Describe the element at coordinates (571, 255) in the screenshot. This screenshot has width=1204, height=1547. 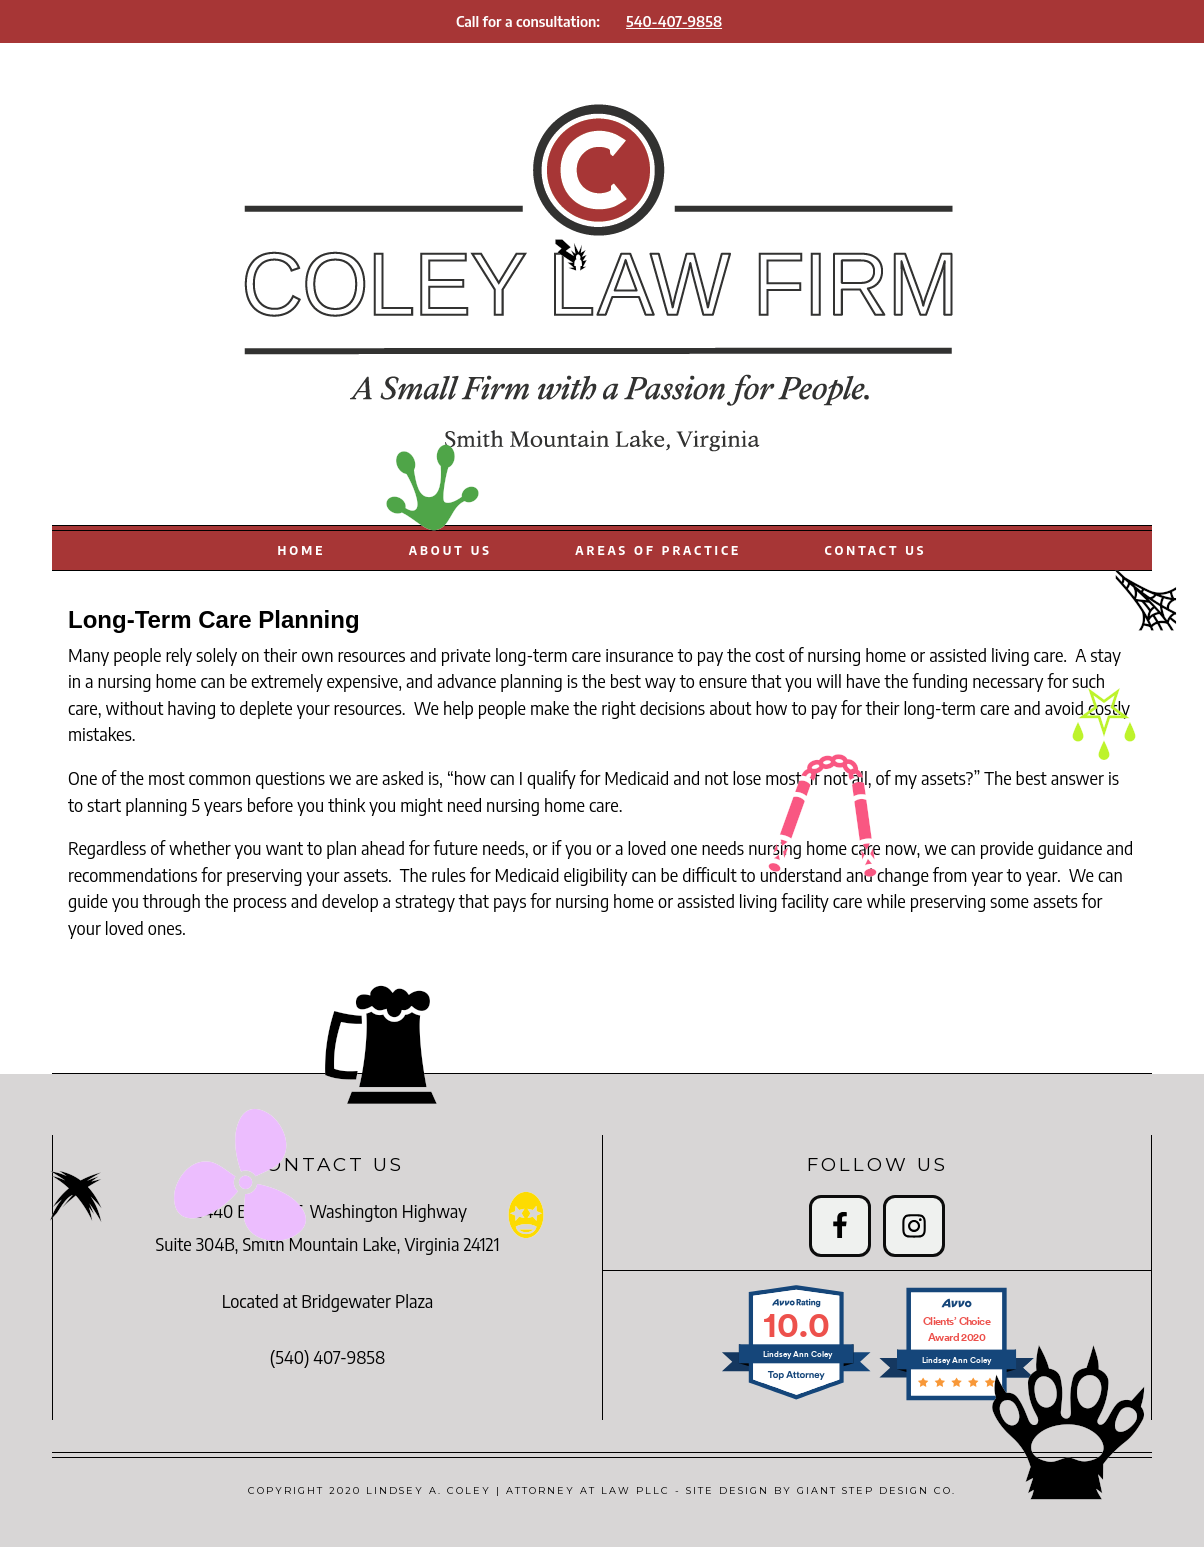
I see `indicates a character has been struck by lightning` at that location.